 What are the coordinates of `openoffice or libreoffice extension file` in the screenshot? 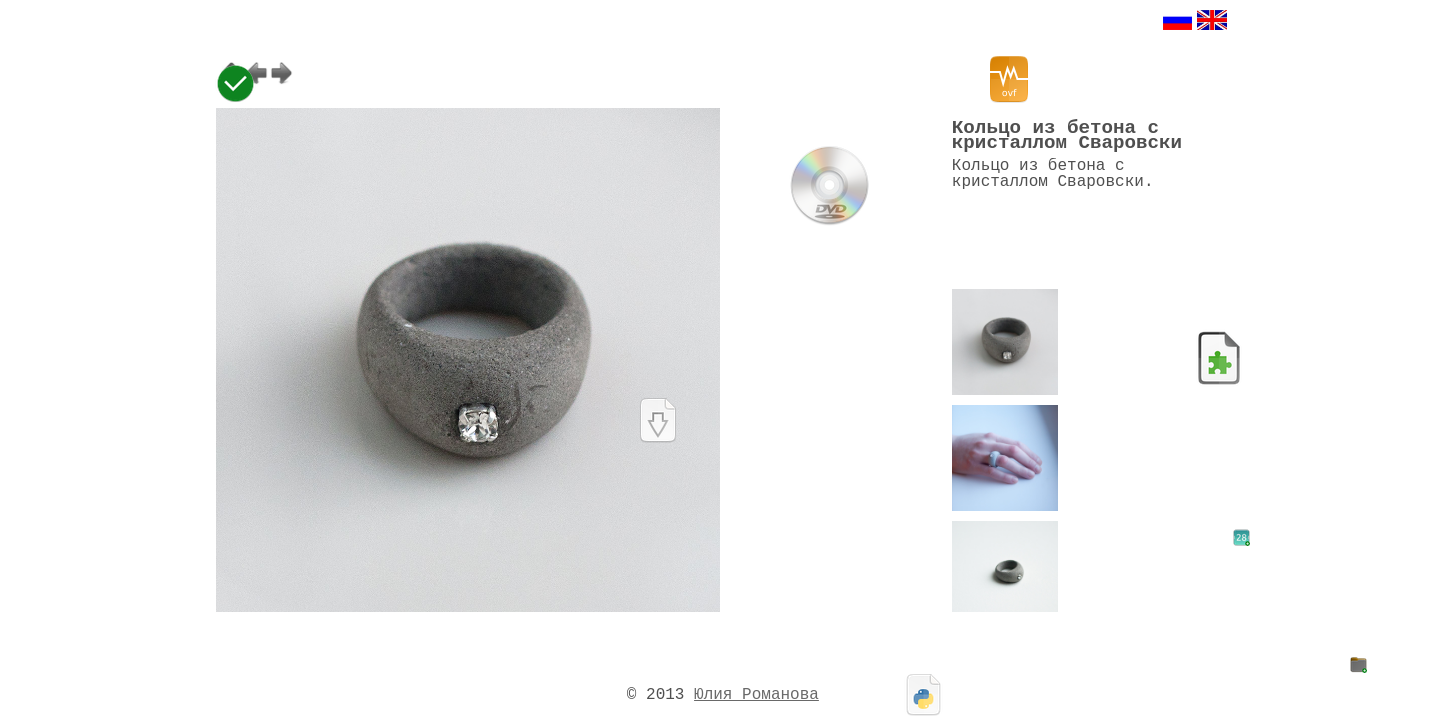 It's located at (1219, 358).